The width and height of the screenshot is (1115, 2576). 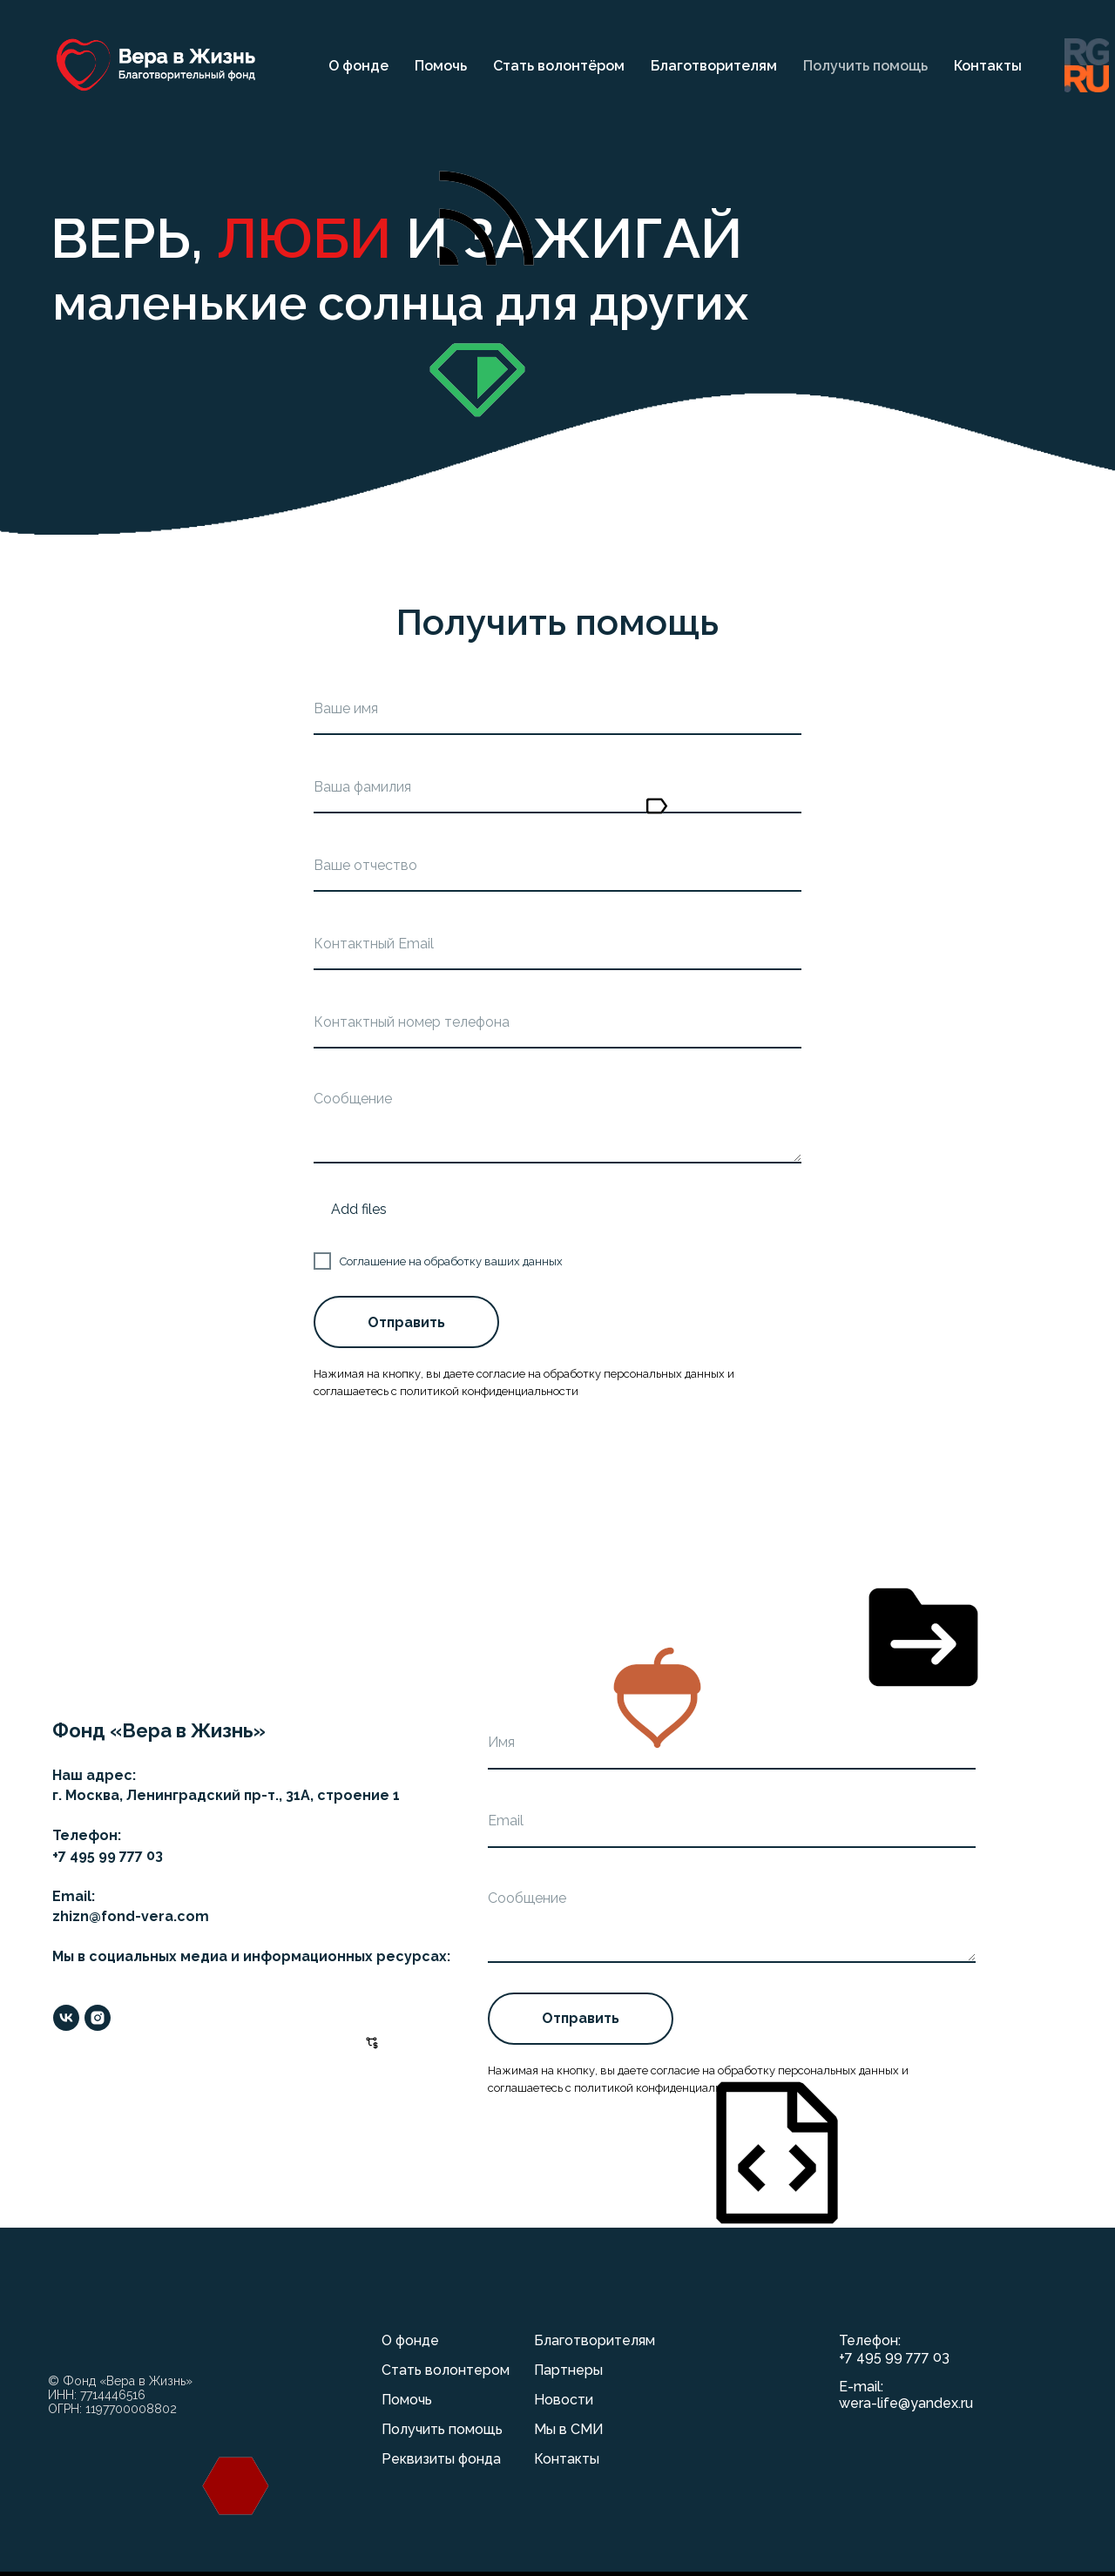 I want to click on view transaction history, so click(x=372, y=2043).